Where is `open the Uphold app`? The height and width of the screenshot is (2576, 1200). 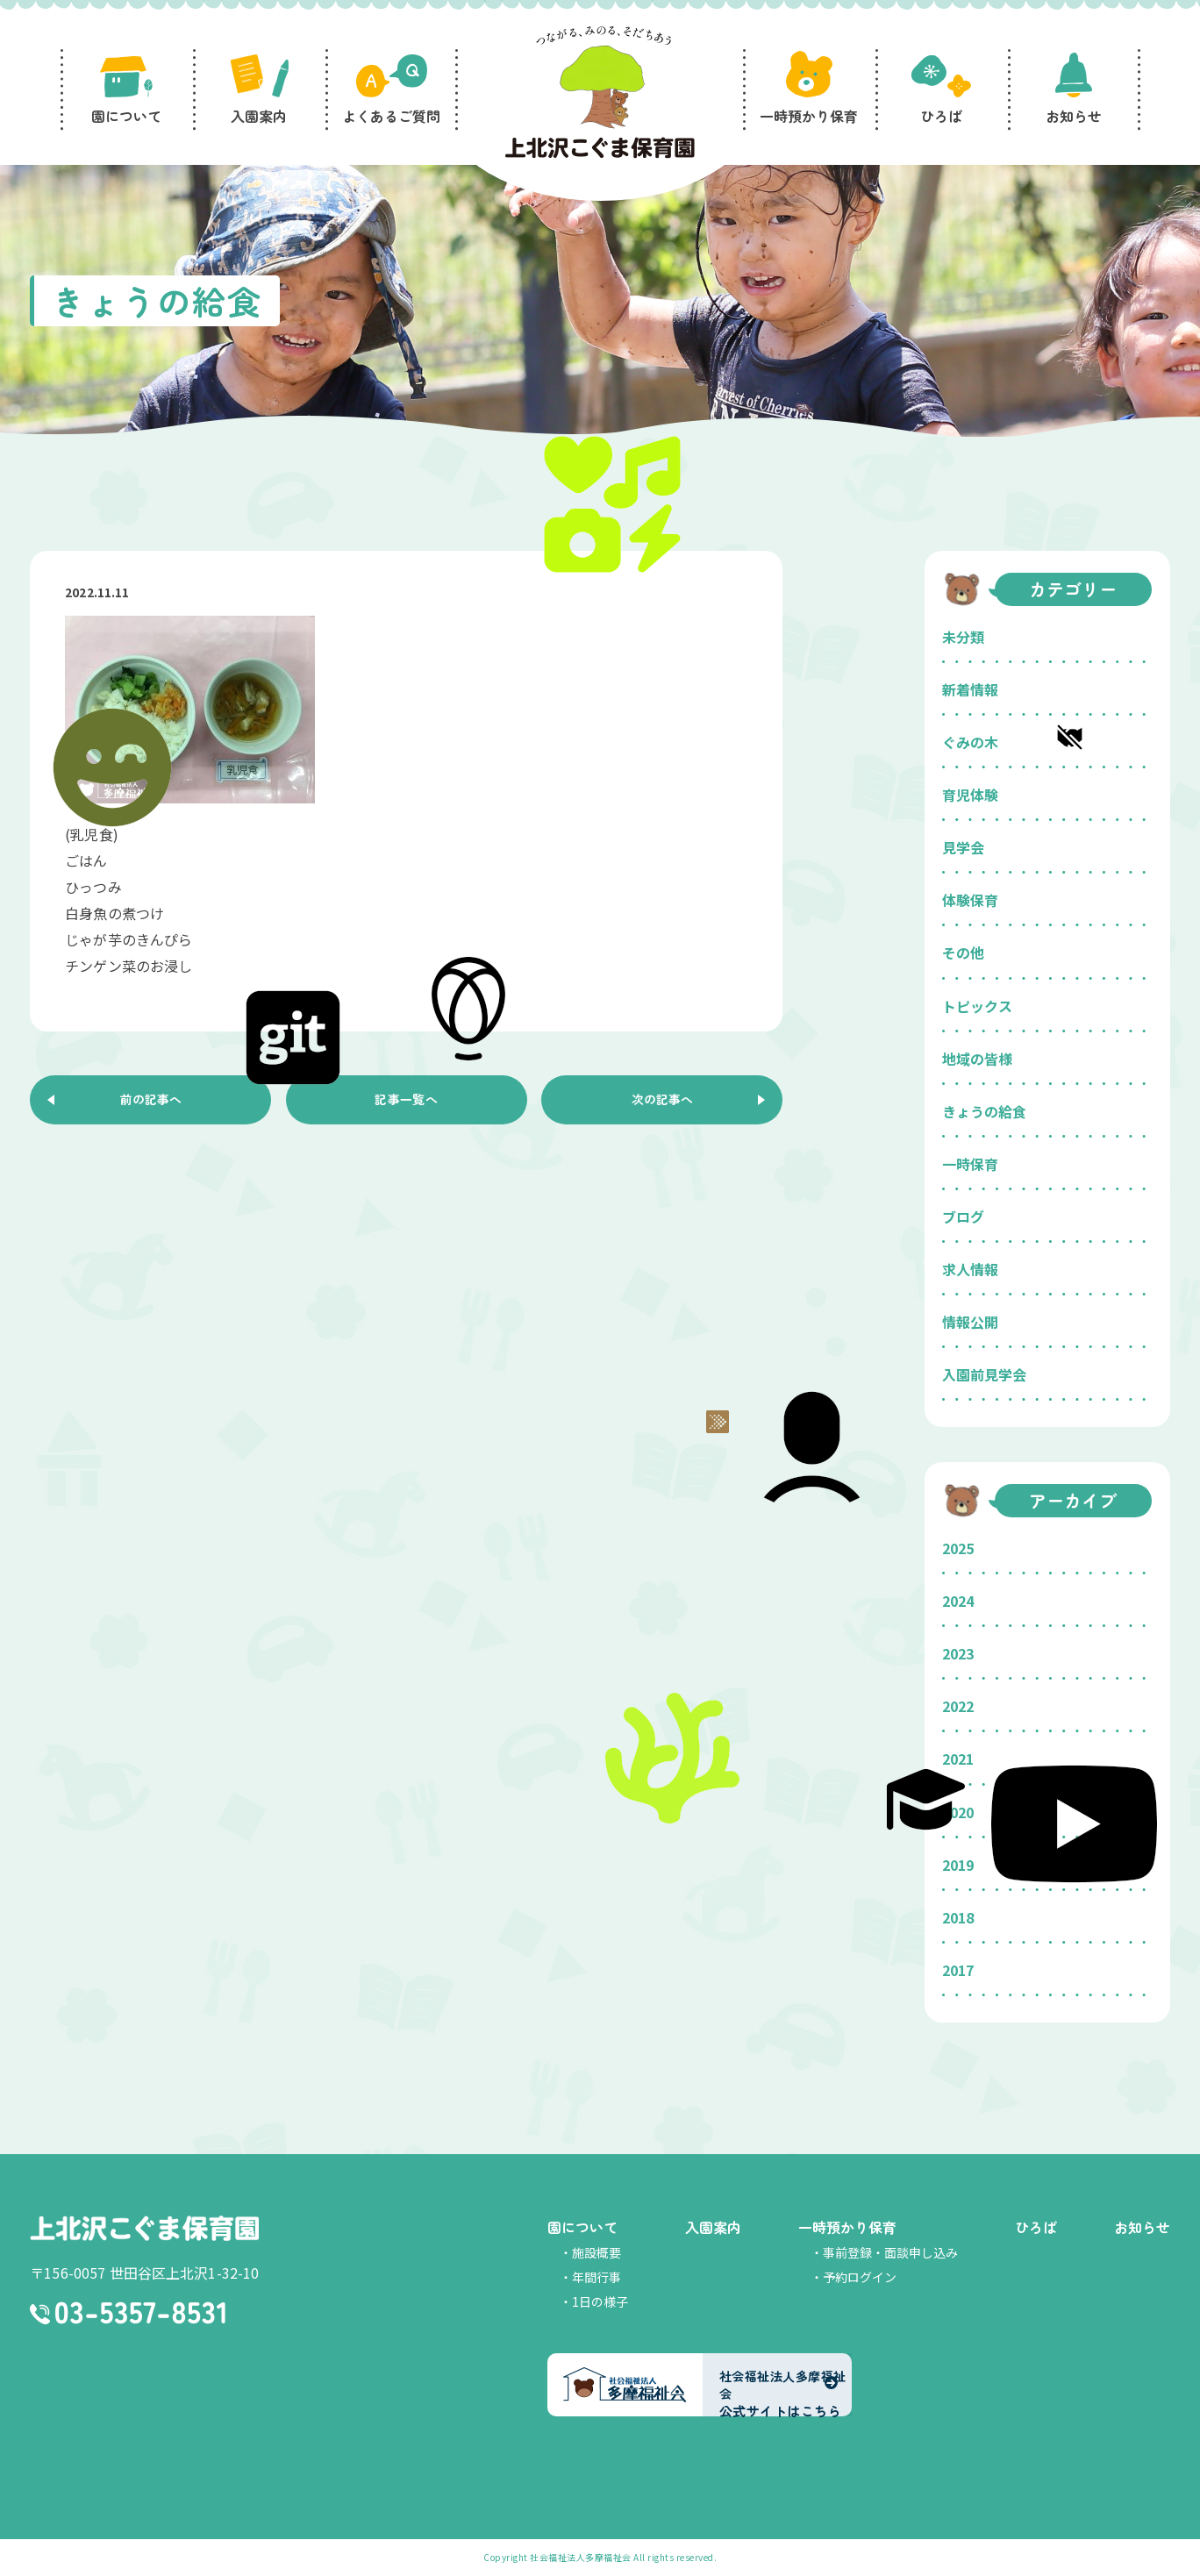
open the Uphold app is located at coordinates (468, 1009).